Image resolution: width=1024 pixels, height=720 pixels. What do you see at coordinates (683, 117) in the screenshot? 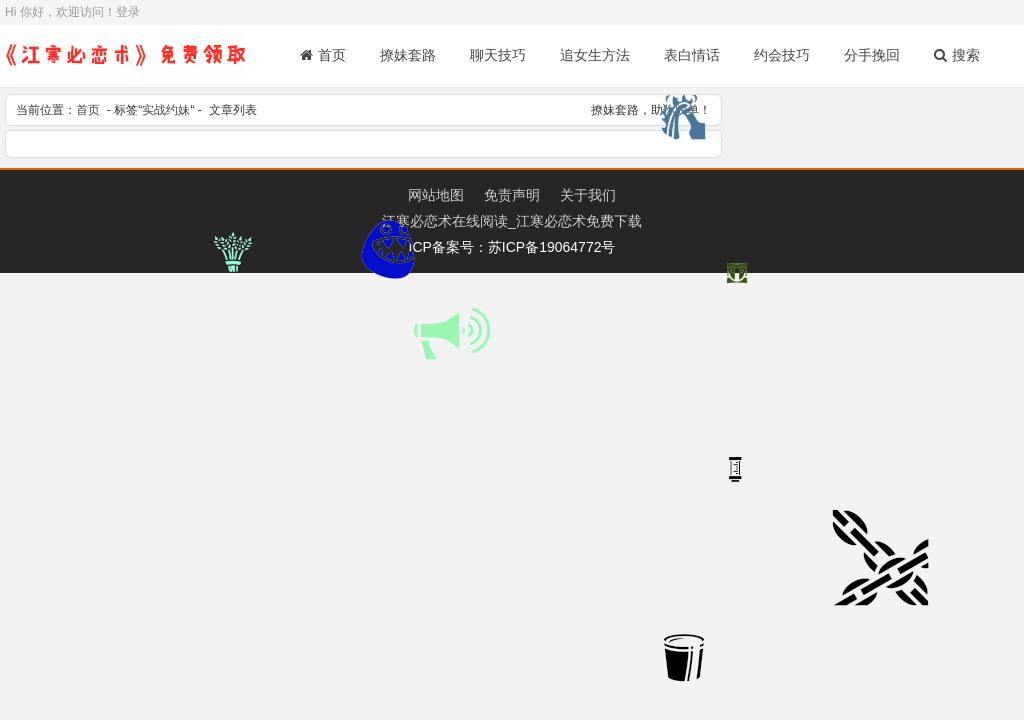
I see `select molotov cocktail weapon or item` at bounding box center [683, 117].